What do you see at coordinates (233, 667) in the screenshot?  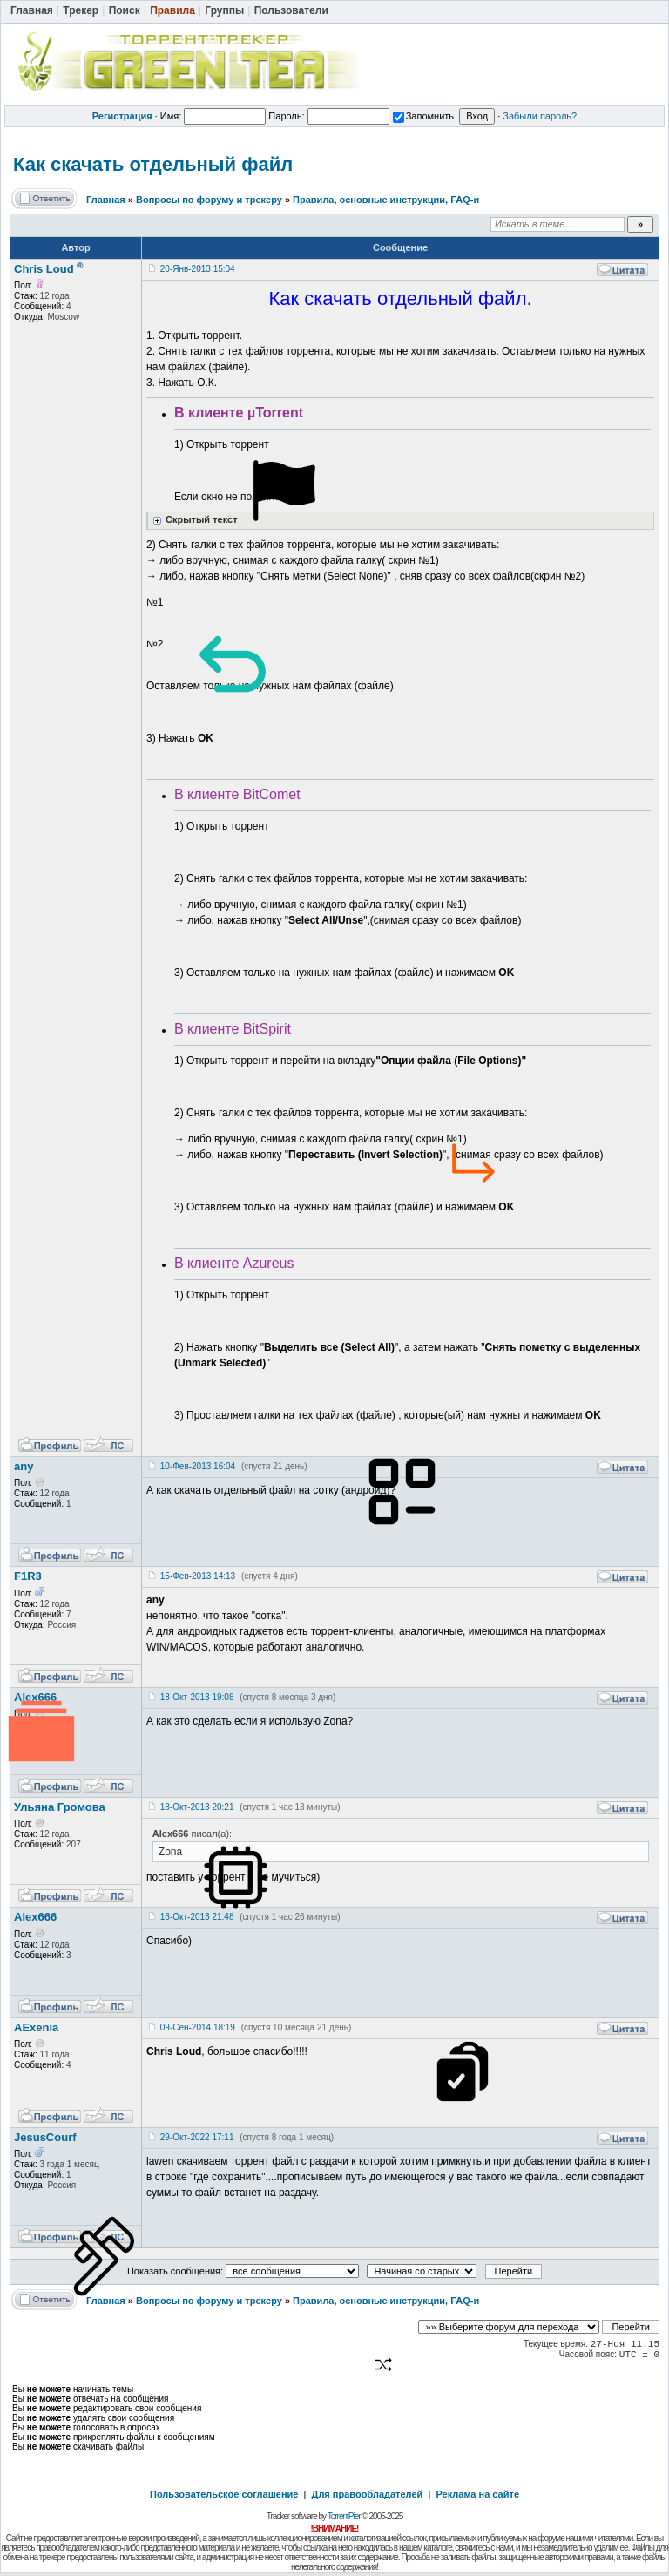 I see `undo previous action` at bounding box center [233, 667].